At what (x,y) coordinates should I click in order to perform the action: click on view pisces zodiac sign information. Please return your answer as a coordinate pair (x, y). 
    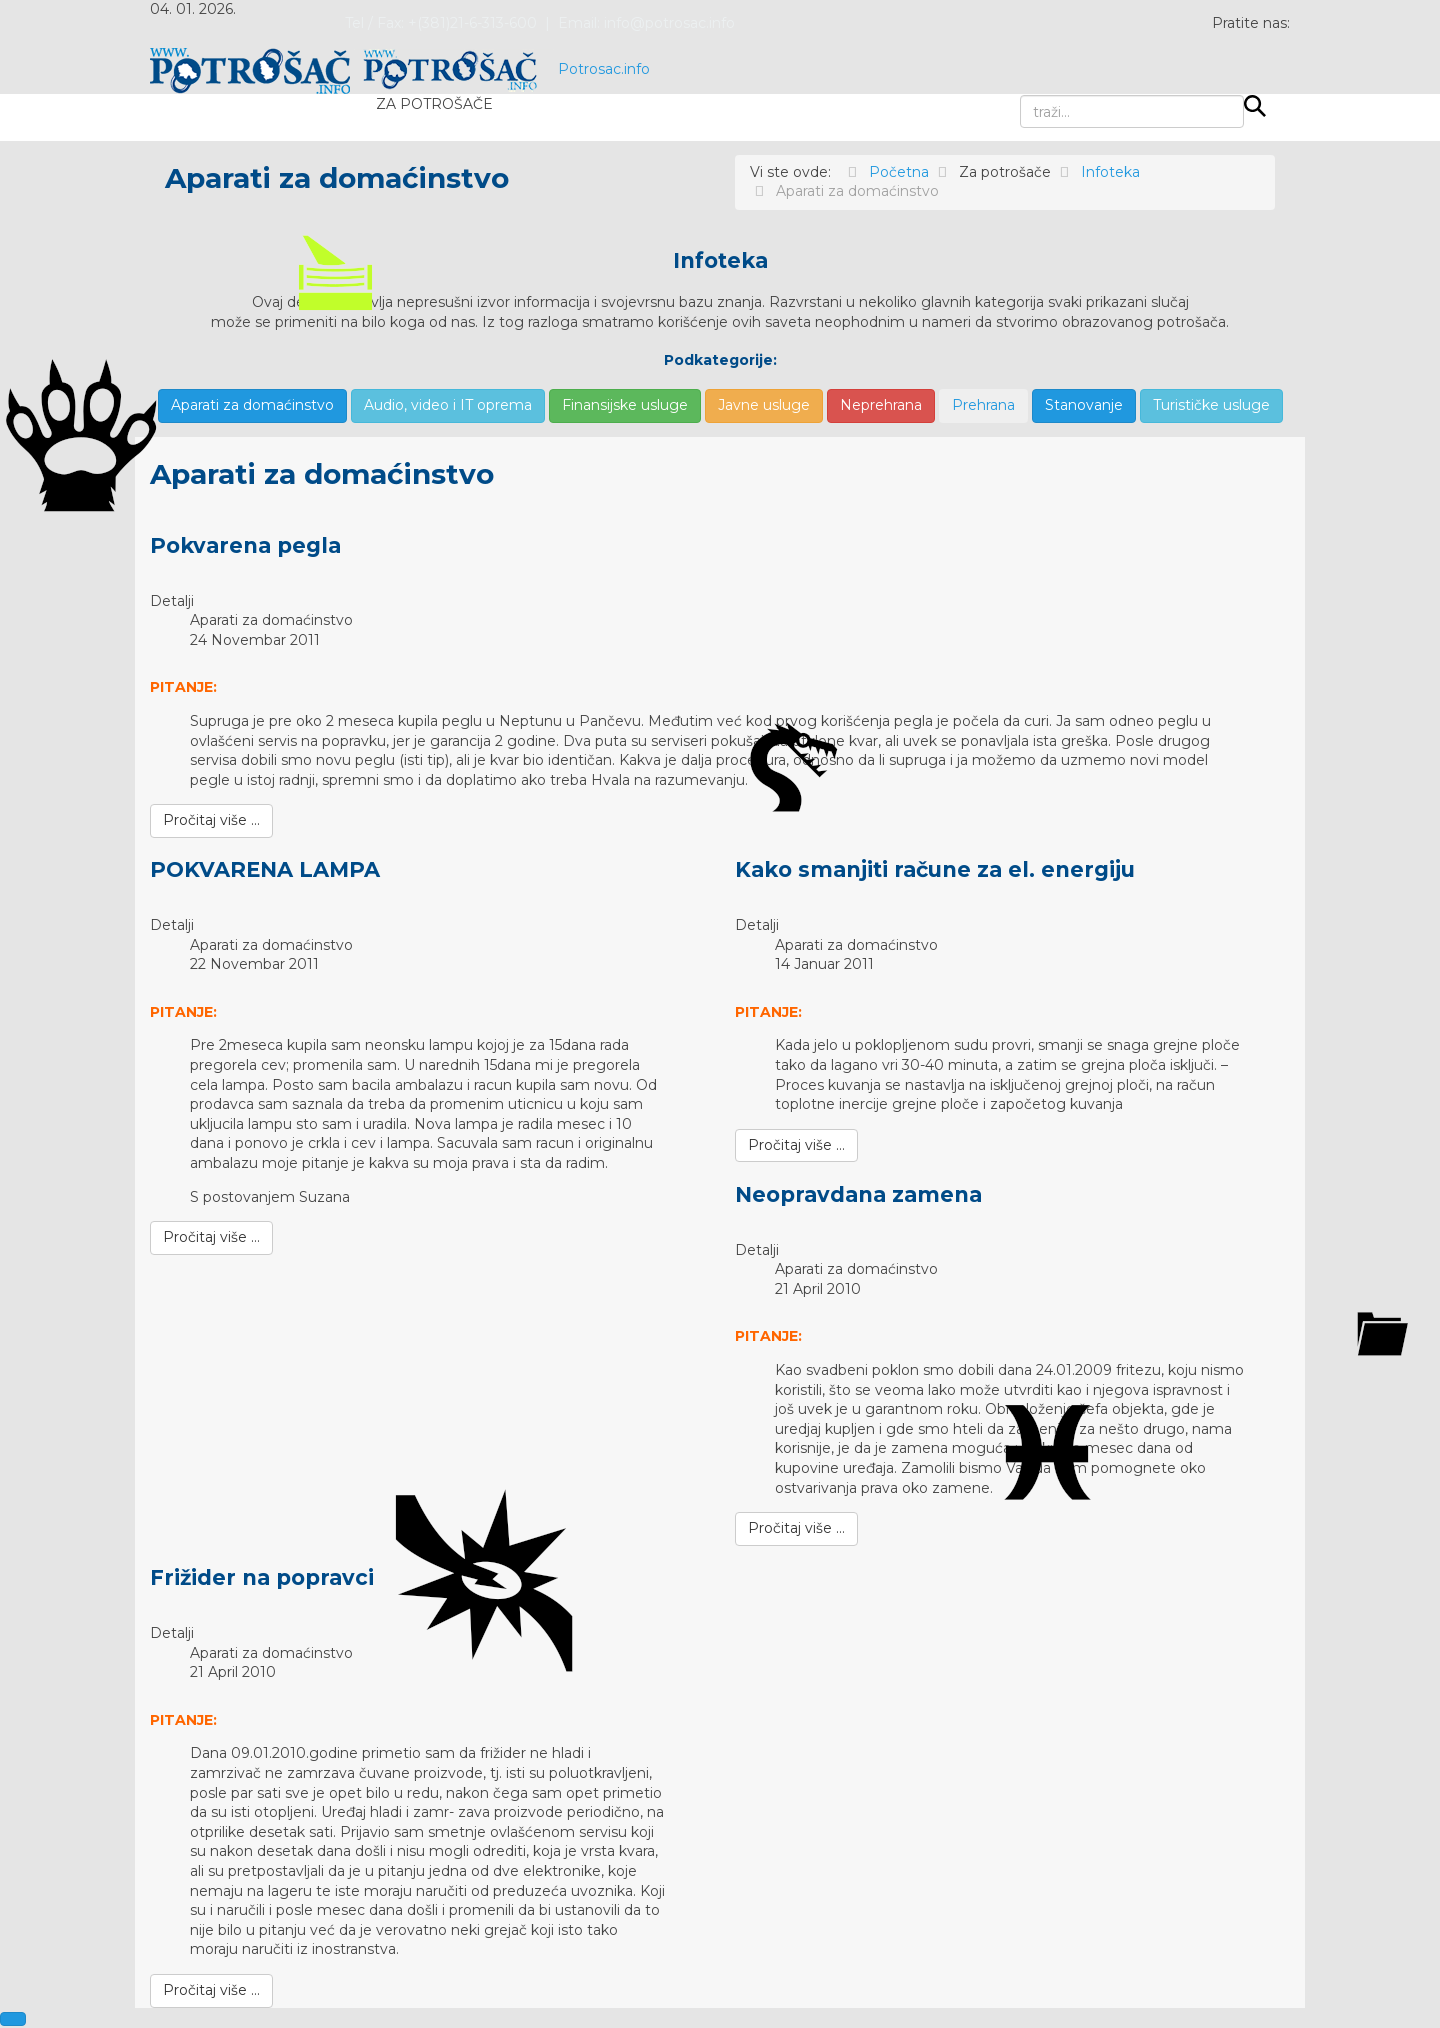
    Looking at the image, I should click on (1048, 1453).